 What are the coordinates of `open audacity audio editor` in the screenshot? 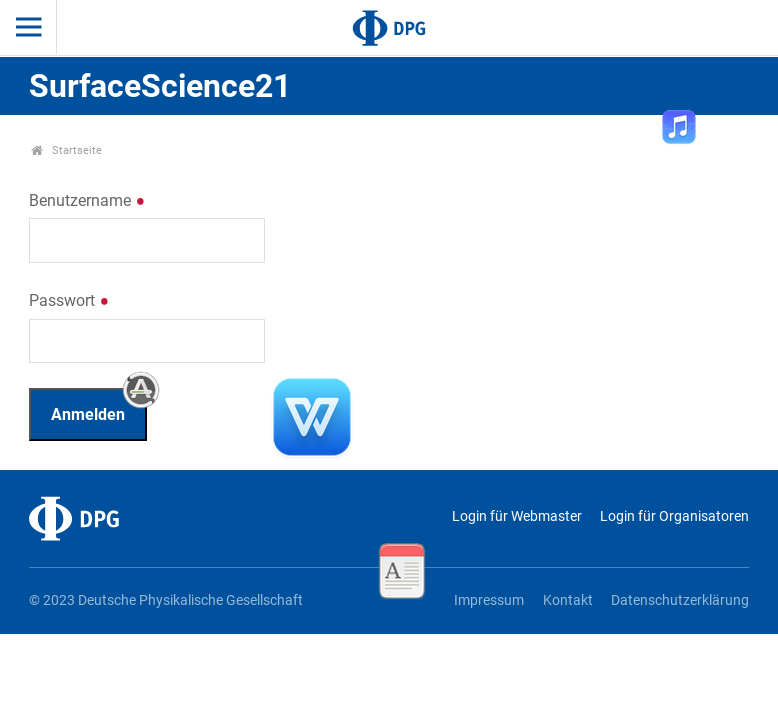 It's located at (679, 127).